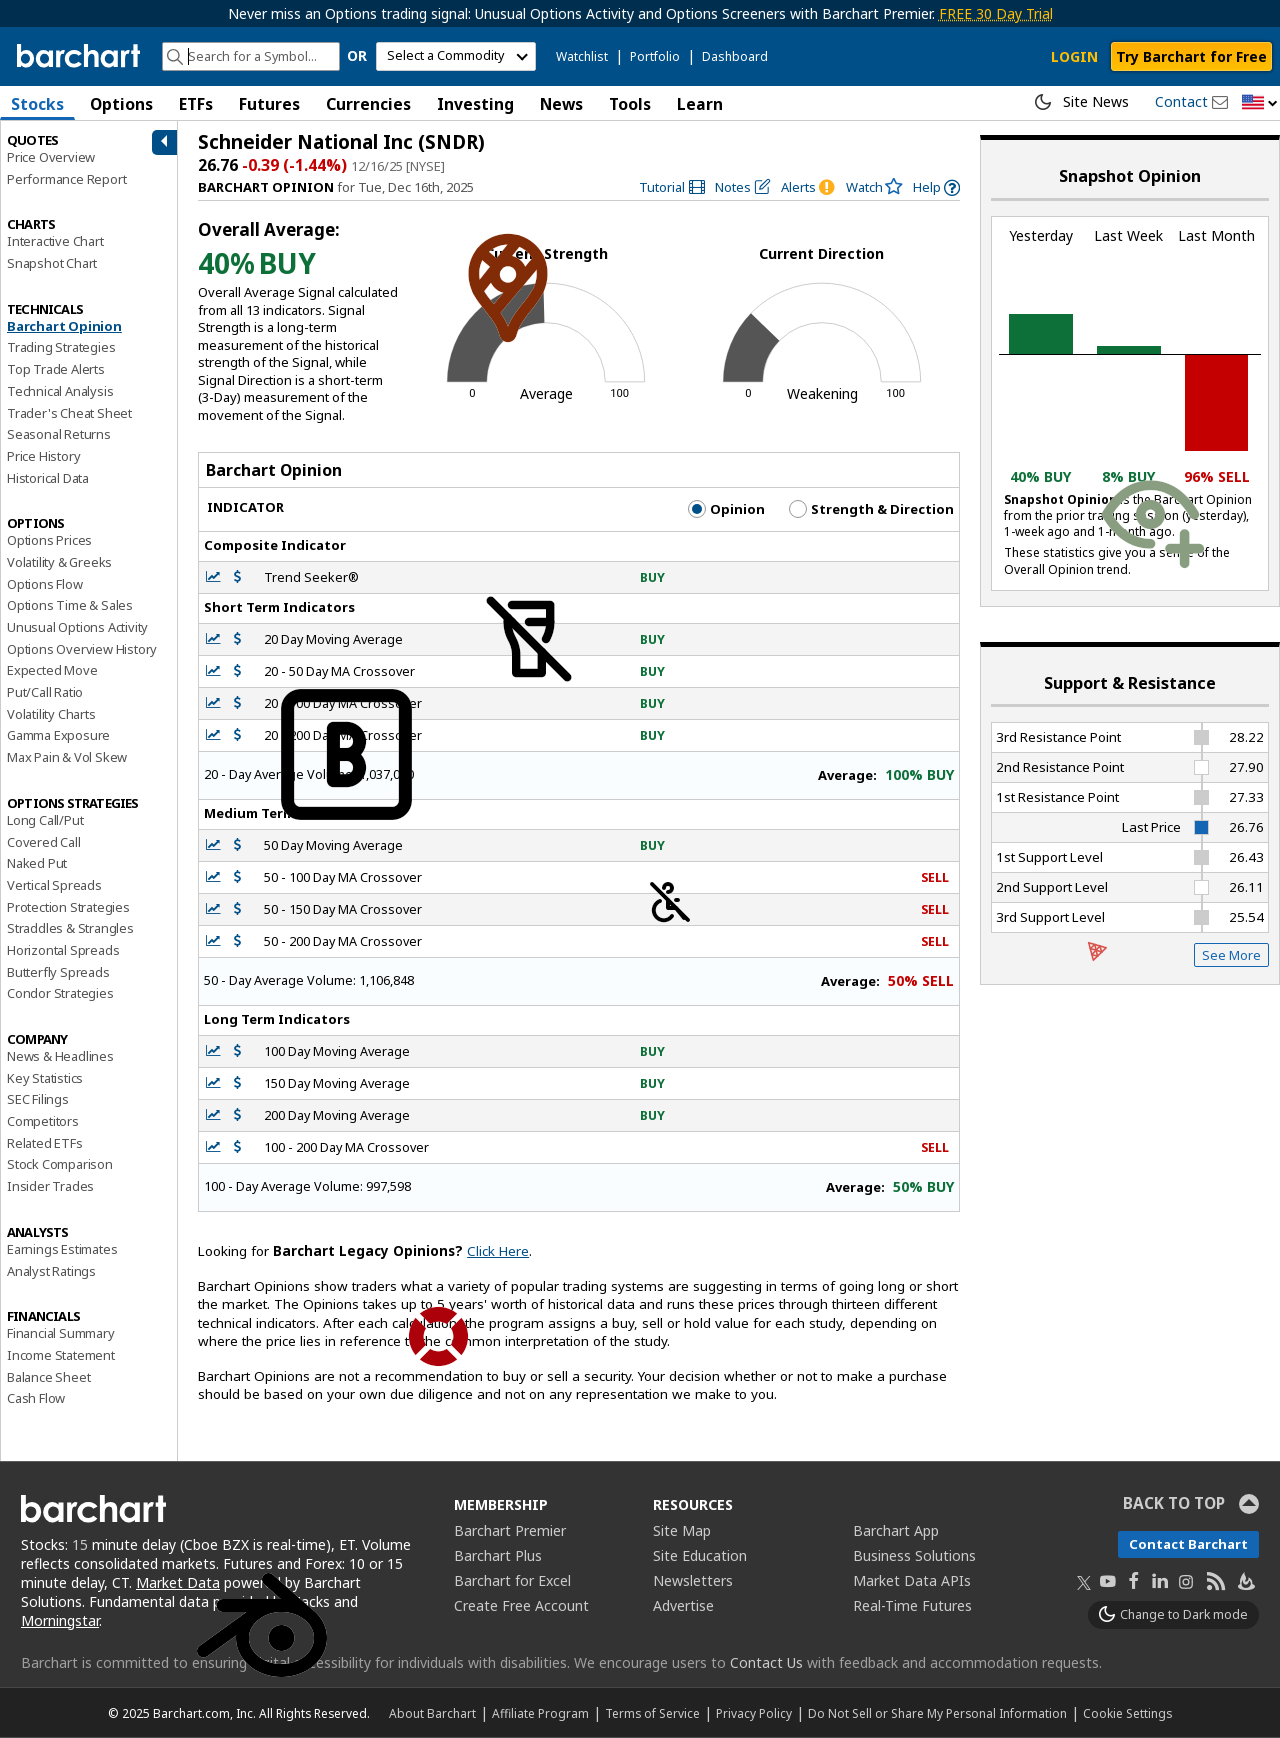  What do you see at coordinates (1150, 514) in the screenshot?
I see `add to watchlist` at bounding box center [1150, 514].